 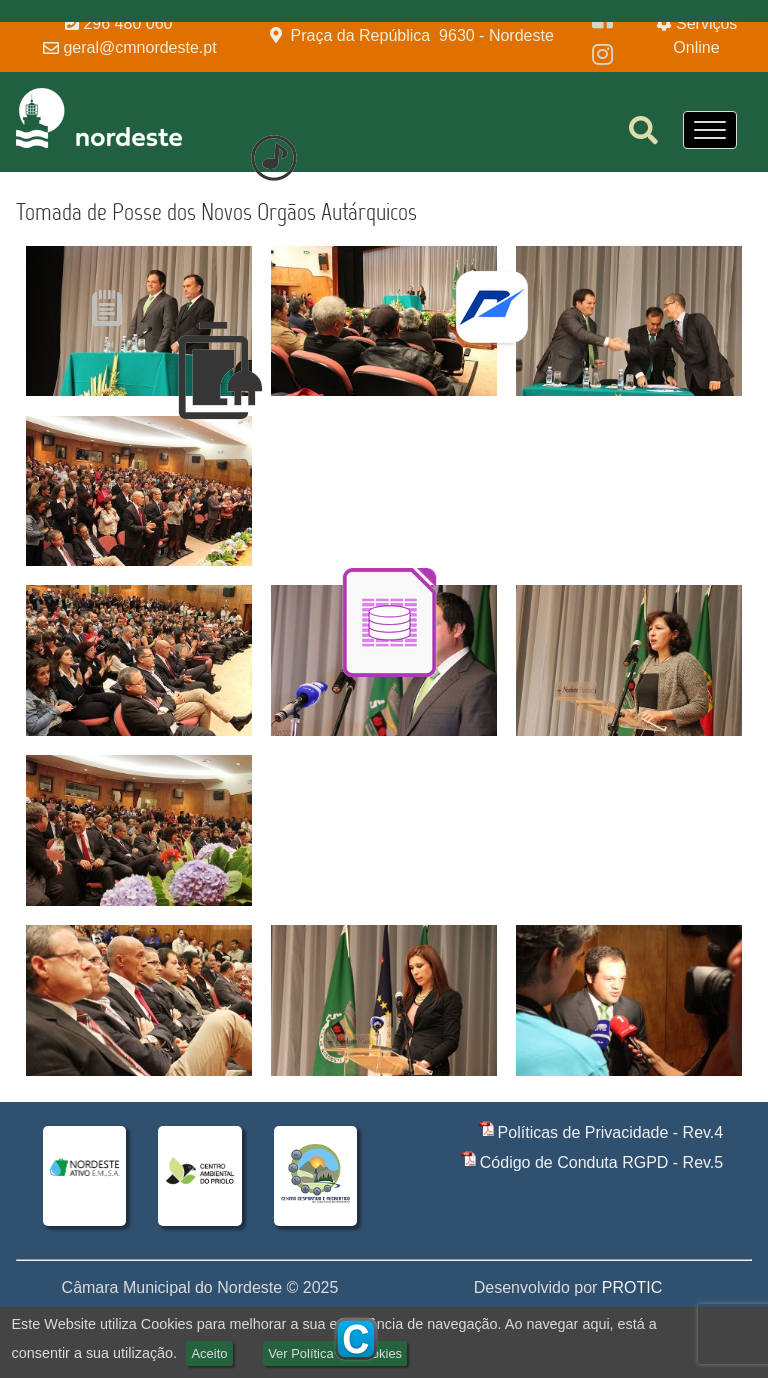 What do you see at coordinates (356, 1339) in the screenshot?
I see `launch the cemu wii u emulator` at bounding box center [356, 1339].